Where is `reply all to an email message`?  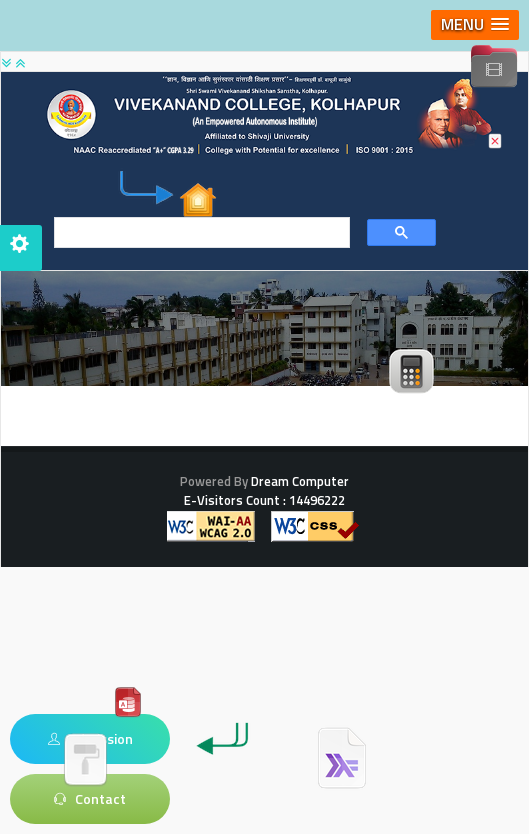
reply all to an email message is located at coordinates (221, 738).